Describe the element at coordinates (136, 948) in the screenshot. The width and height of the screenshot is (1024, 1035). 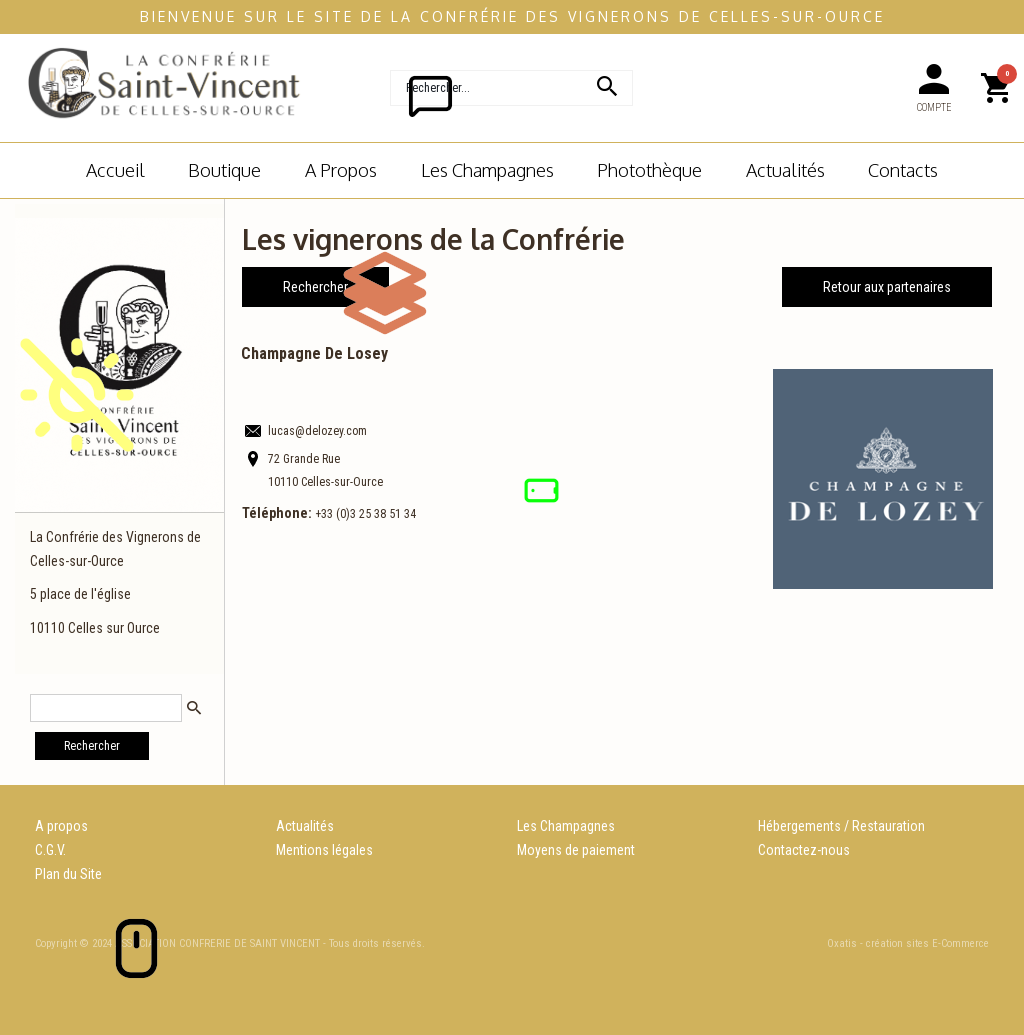
I see `mouse input device settings` at that location.